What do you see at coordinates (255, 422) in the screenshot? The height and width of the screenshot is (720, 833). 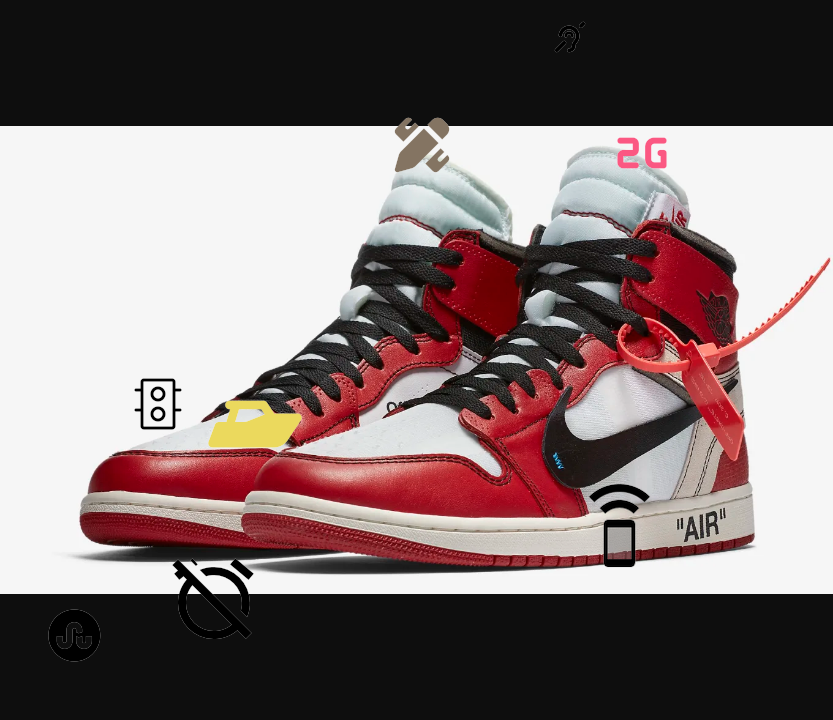 I see `access boat rental or marina services` at bounding box center [255, 422].